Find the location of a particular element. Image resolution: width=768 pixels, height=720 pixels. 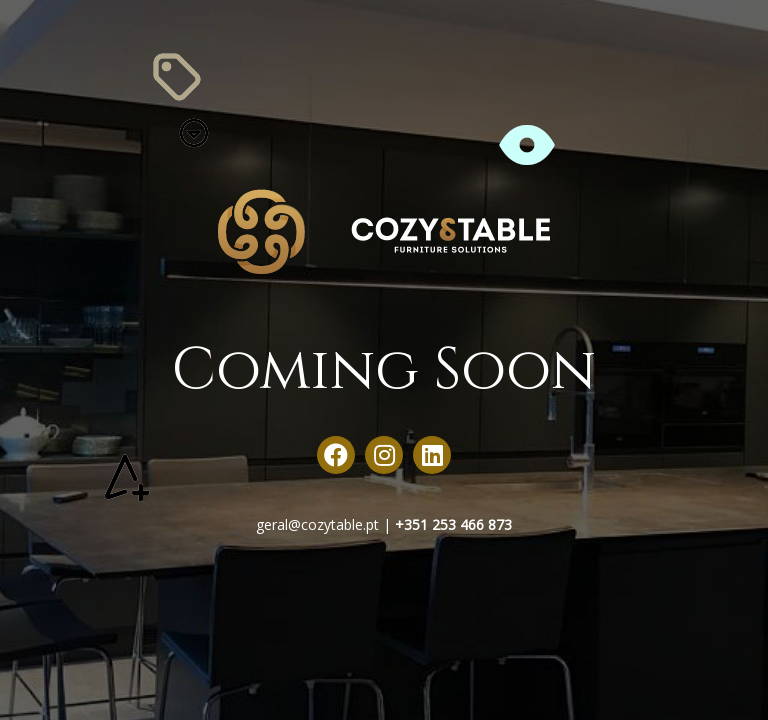

expand dropdown menu is located at coordinates (194, 133).